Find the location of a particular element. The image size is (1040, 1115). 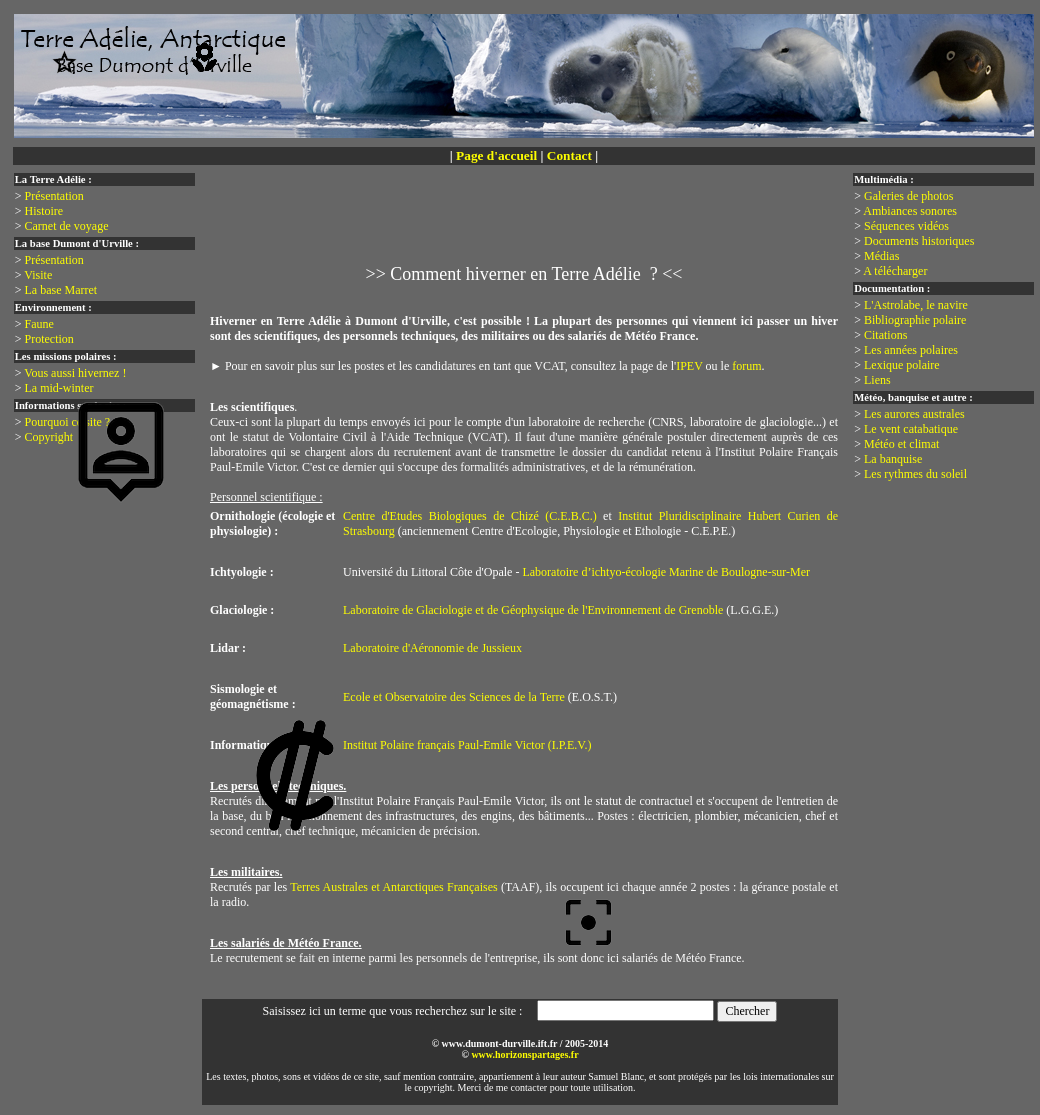

find nearby florists or flower shops is located at coordinates (204, 57).